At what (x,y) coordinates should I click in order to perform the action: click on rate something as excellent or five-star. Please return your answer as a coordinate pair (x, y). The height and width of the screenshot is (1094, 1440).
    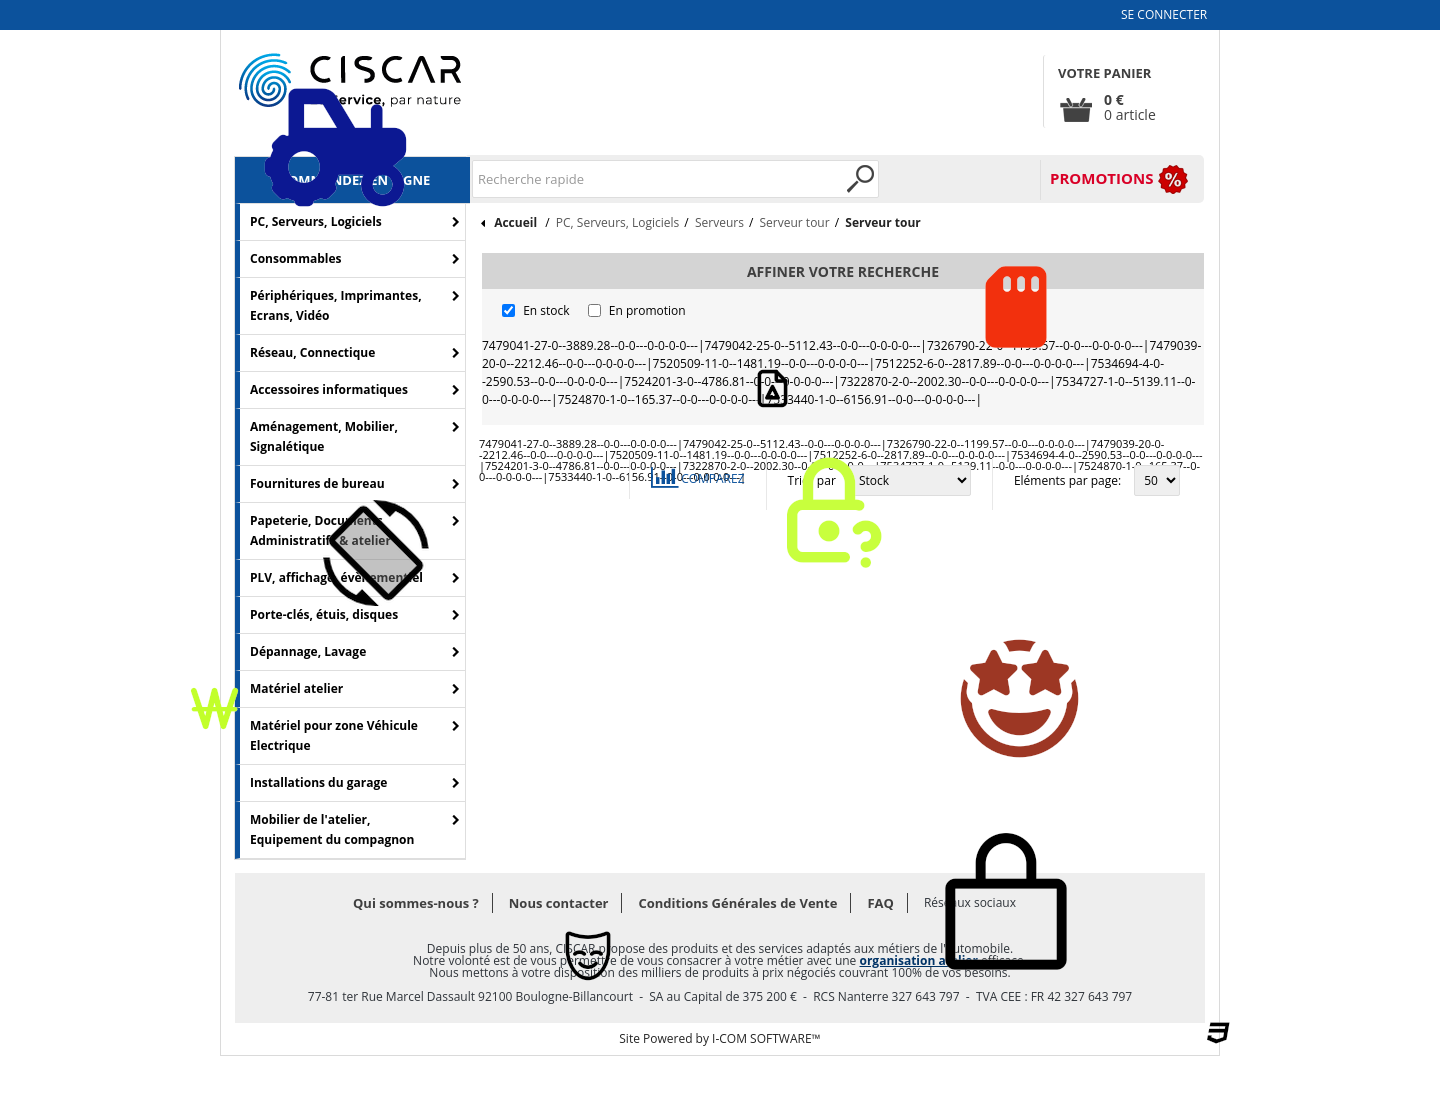
    Looking at the image, I should click on (1019, 698).